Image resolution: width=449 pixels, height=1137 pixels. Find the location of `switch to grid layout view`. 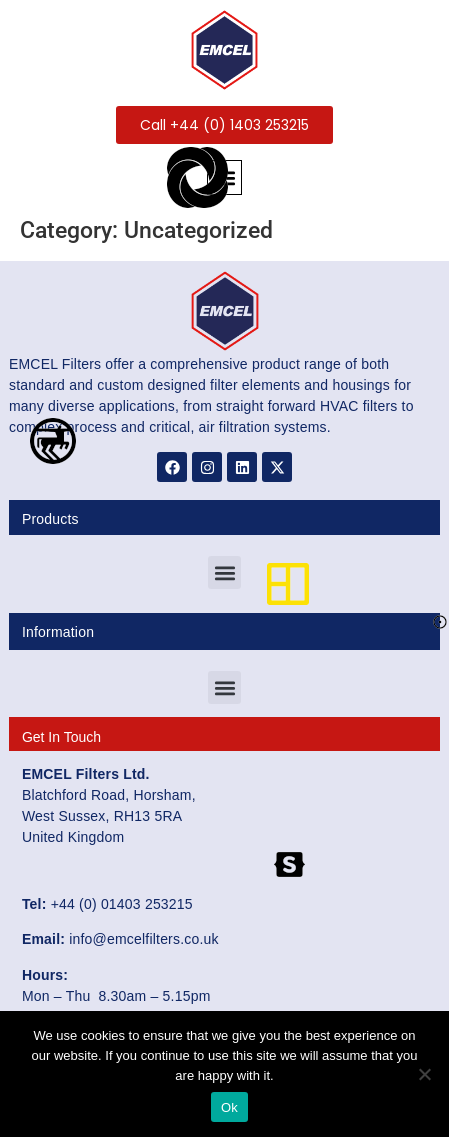

switch to grid layout view is located at coordinates (288, 584).